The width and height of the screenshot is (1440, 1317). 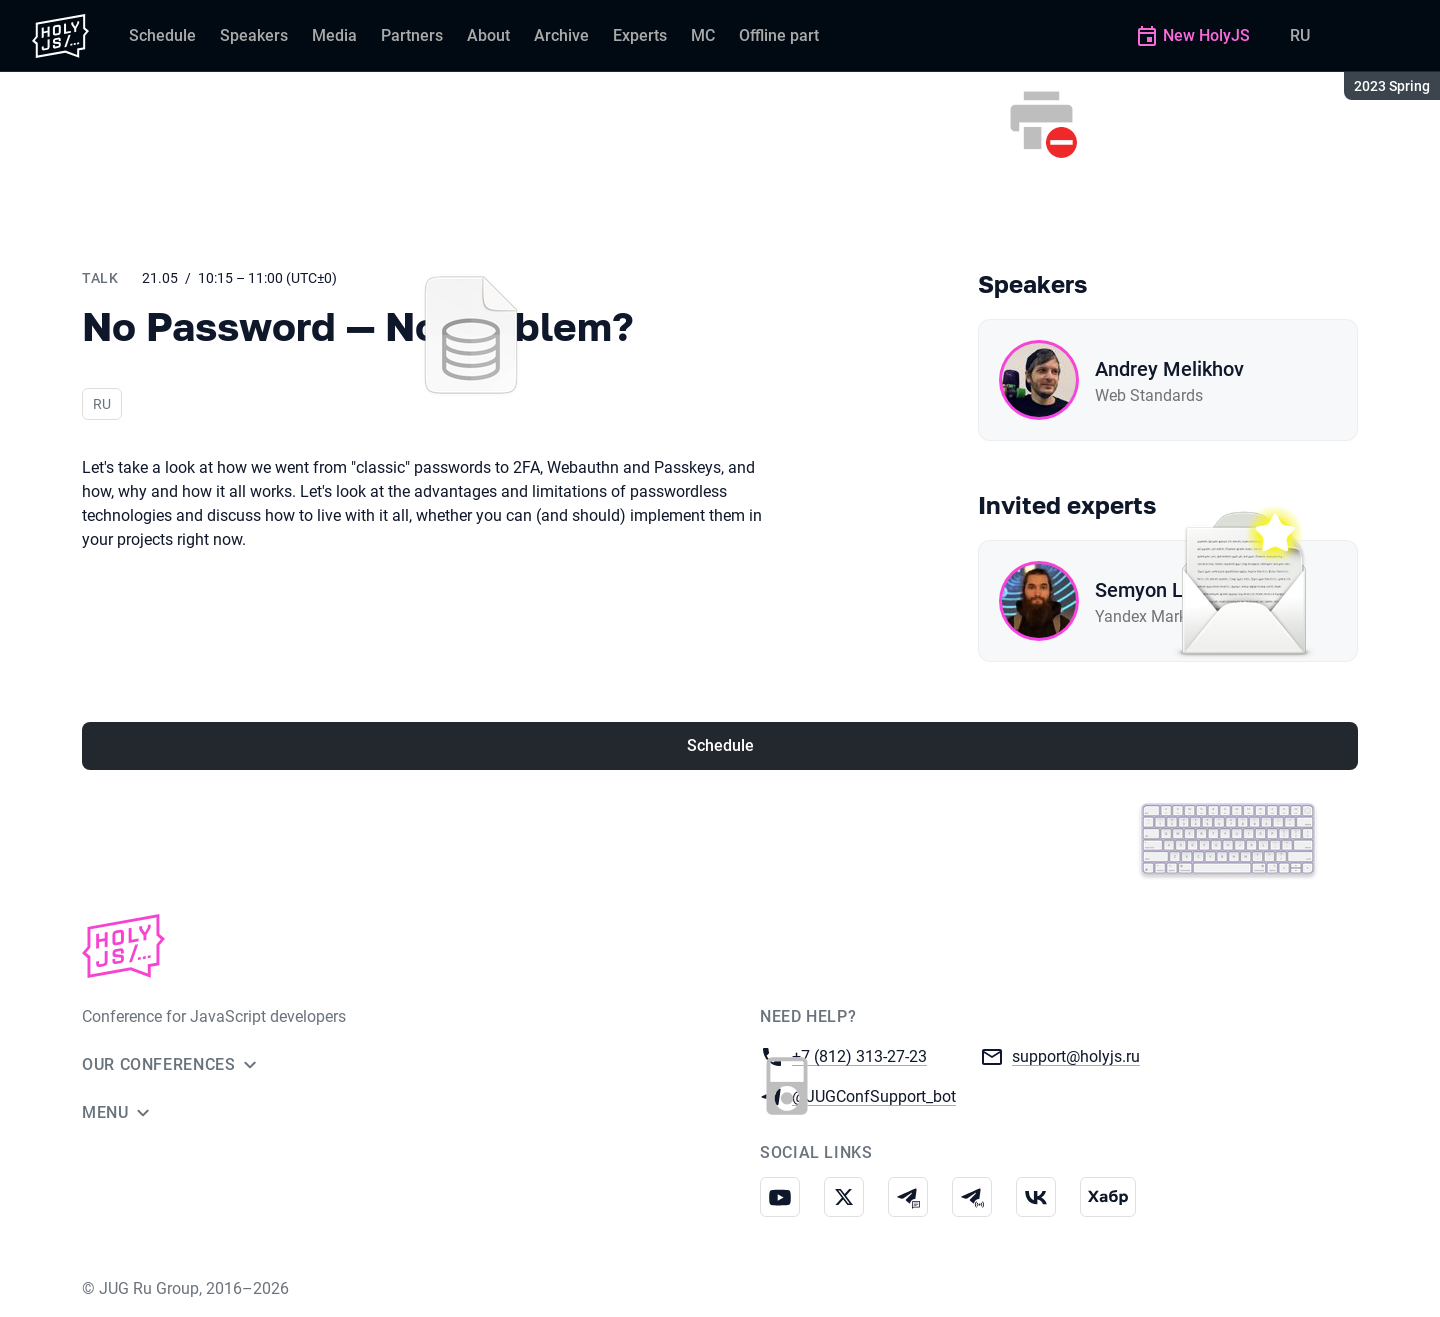 I want to click on compose a new email message, so click(x=1244, y=586).